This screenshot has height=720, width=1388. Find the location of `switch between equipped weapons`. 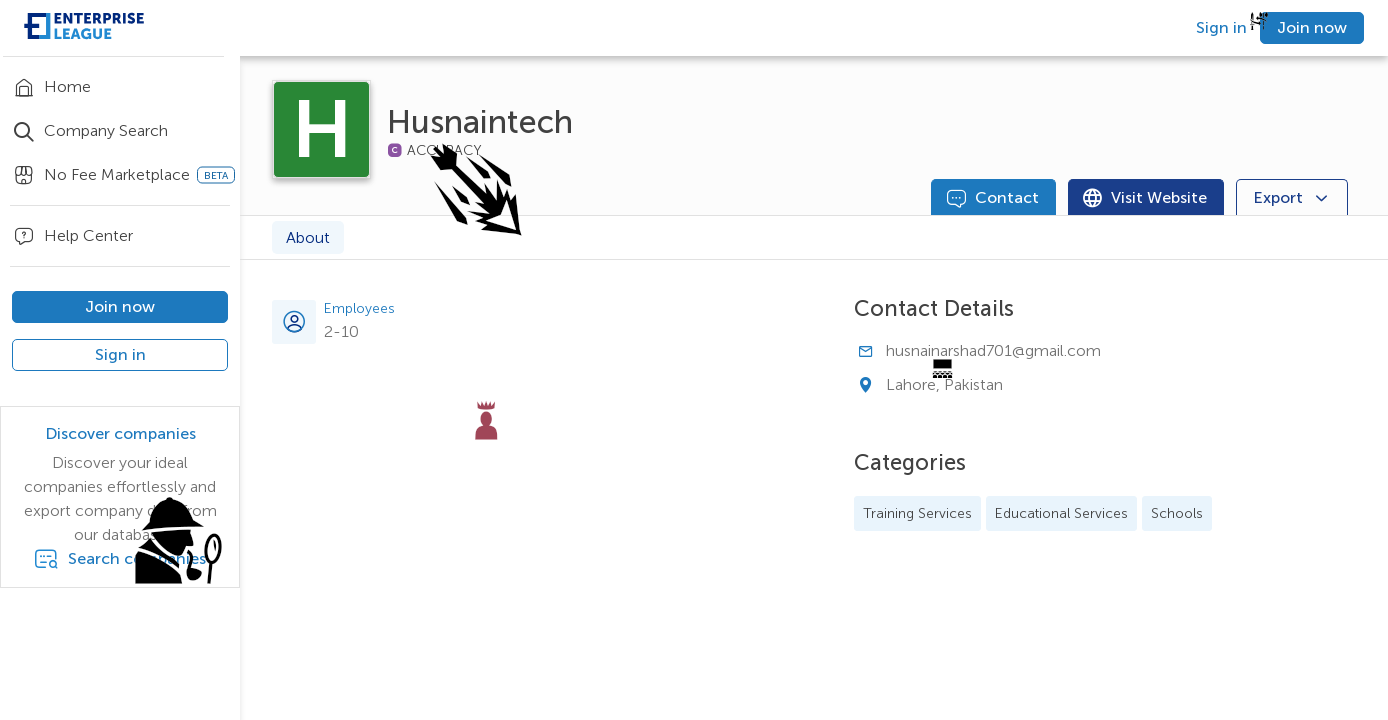

switch between equipped weapons is located at coordinates (1259, 21).